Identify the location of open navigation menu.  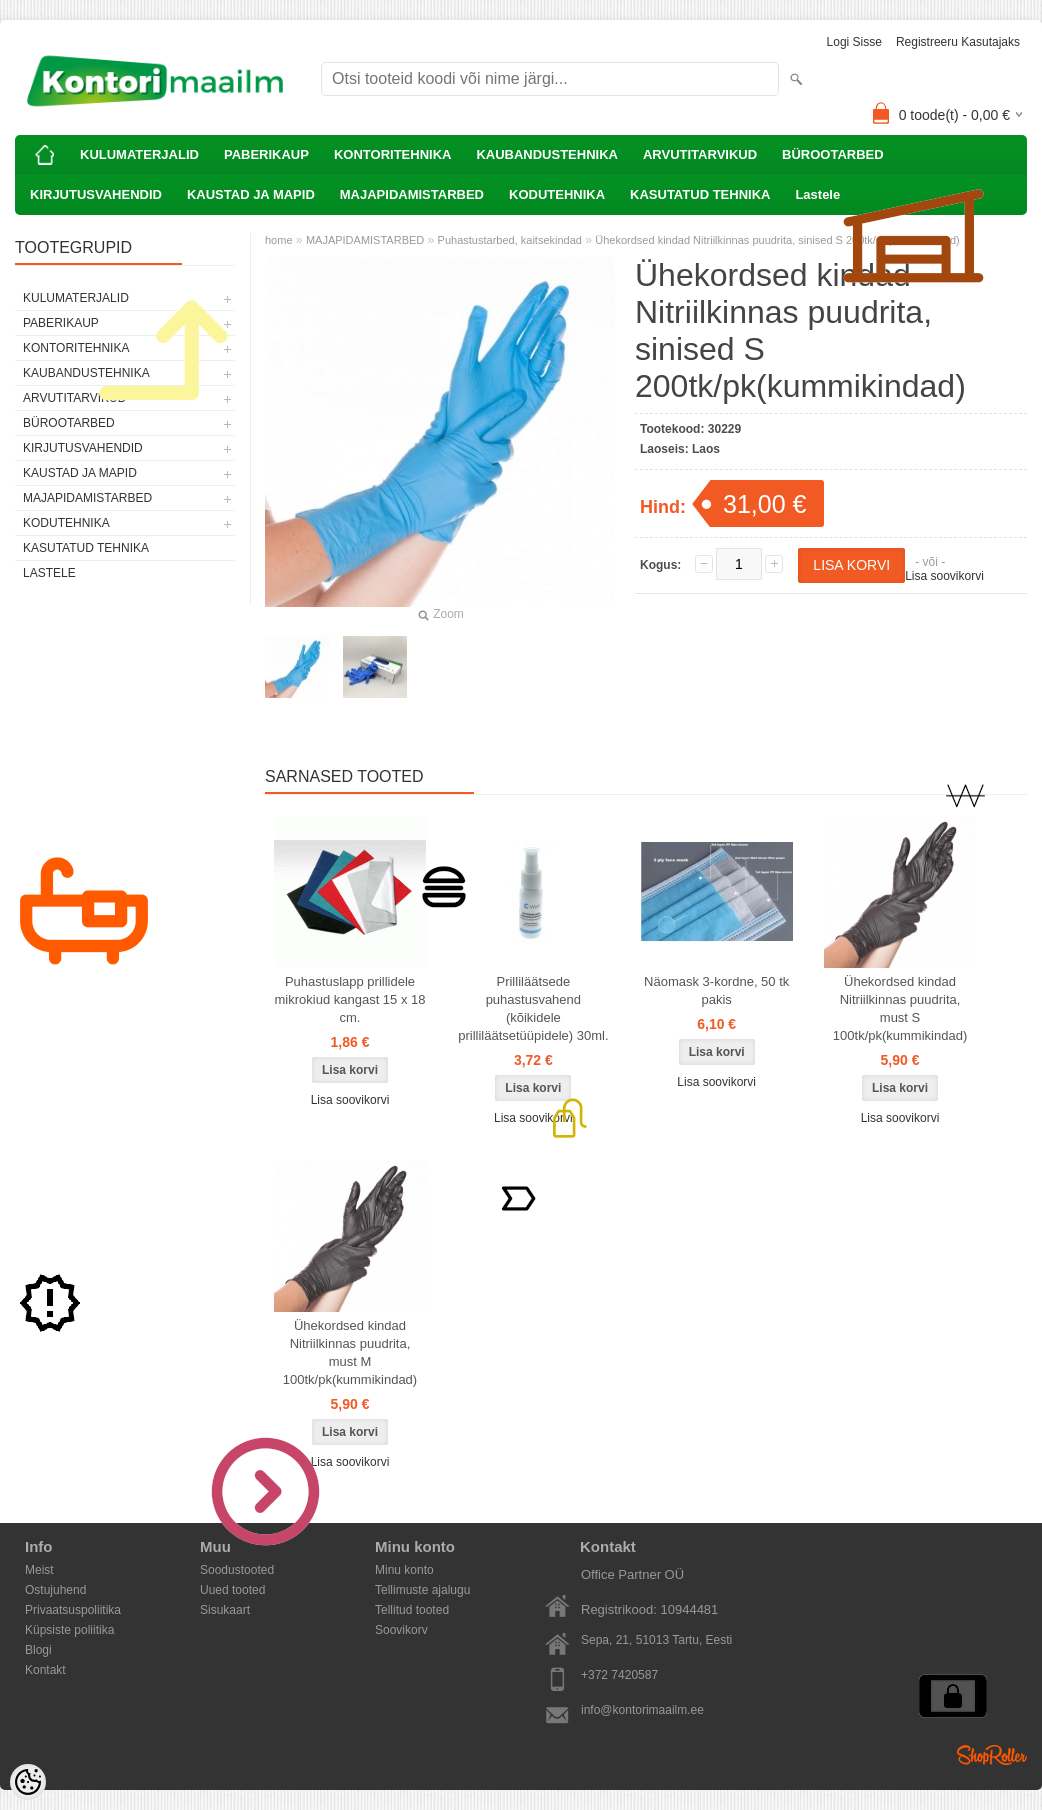
(444, 888).